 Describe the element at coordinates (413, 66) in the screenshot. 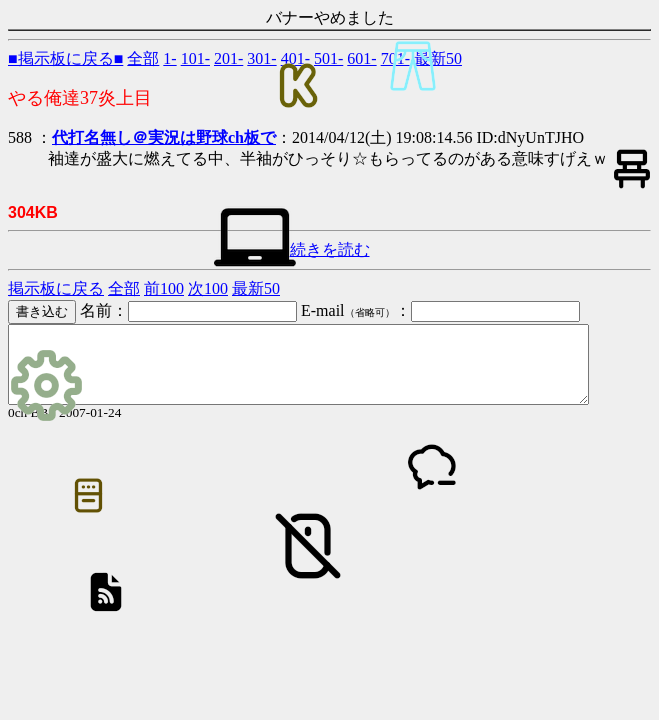

I see `browse pants or bottoms category` at that location.